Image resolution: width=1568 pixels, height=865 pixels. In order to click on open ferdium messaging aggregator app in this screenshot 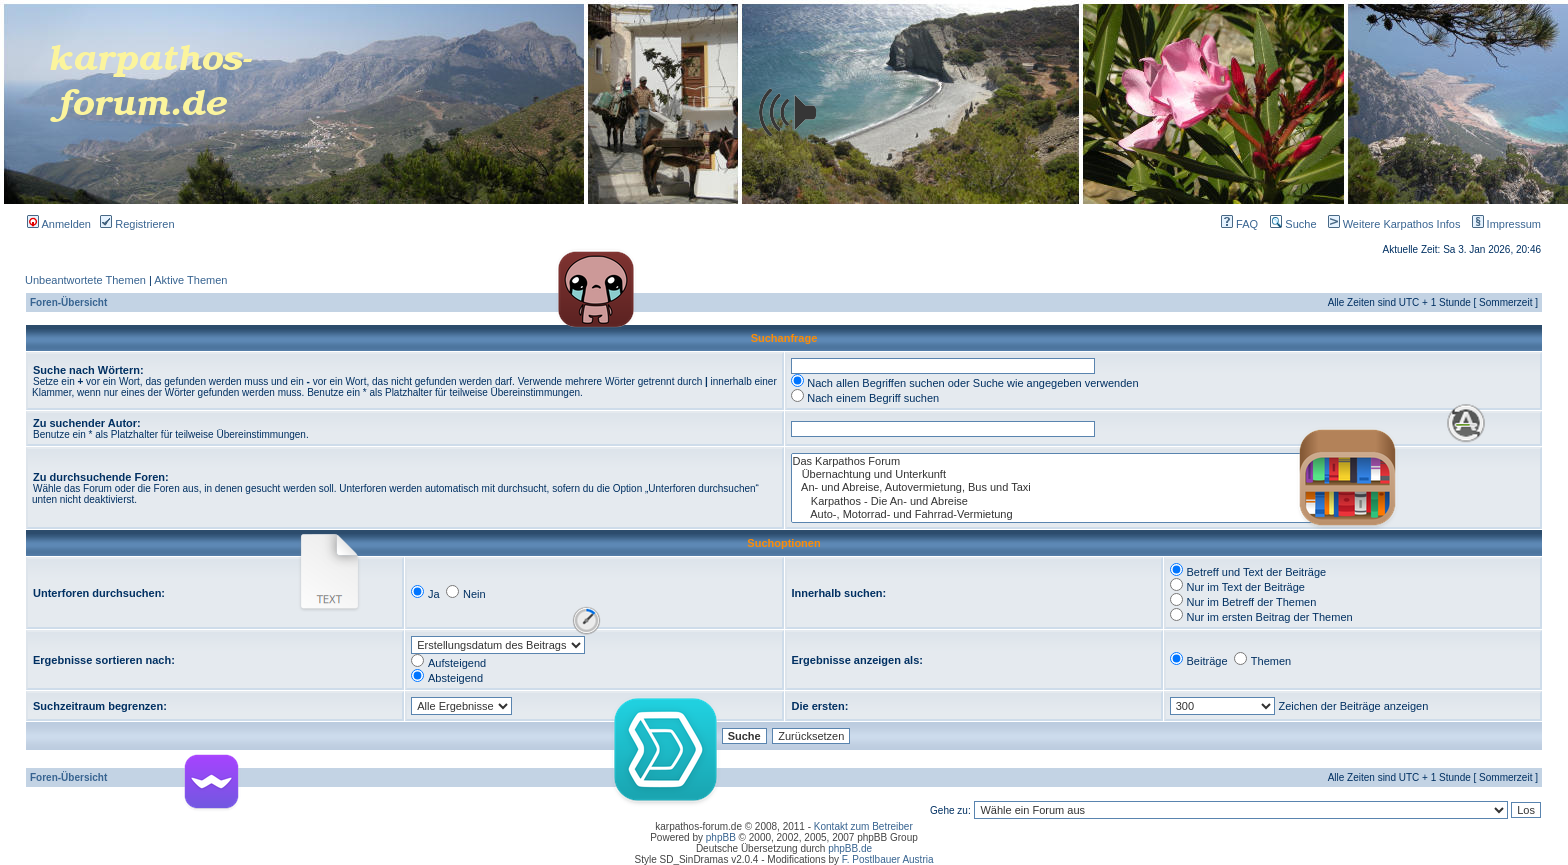, I will do `click(211, 781)`.